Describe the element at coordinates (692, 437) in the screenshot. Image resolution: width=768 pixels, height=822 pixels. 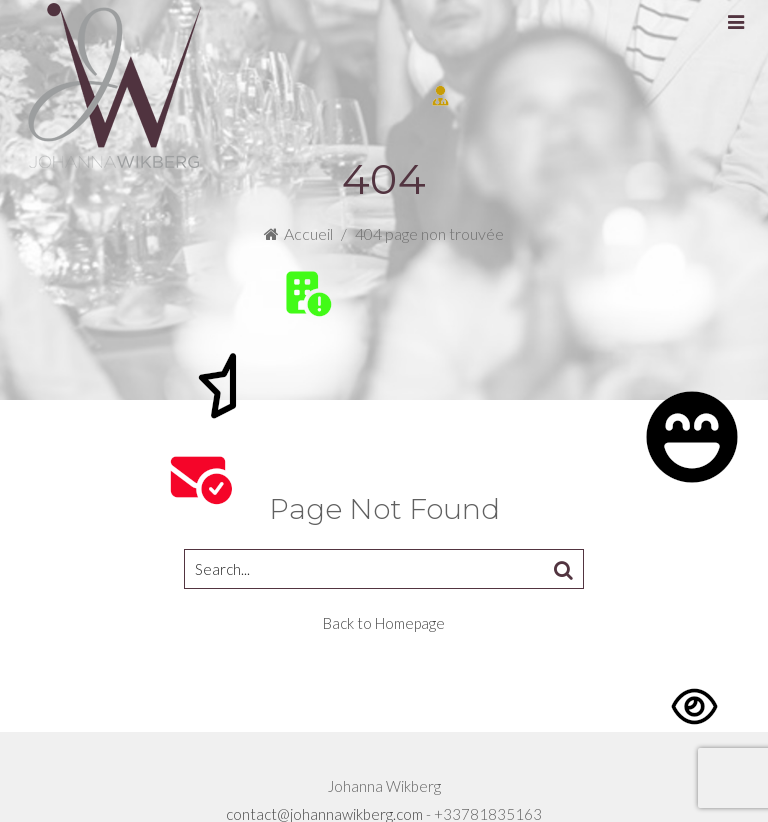
I see `add a laughing emoji reaction` at that location.